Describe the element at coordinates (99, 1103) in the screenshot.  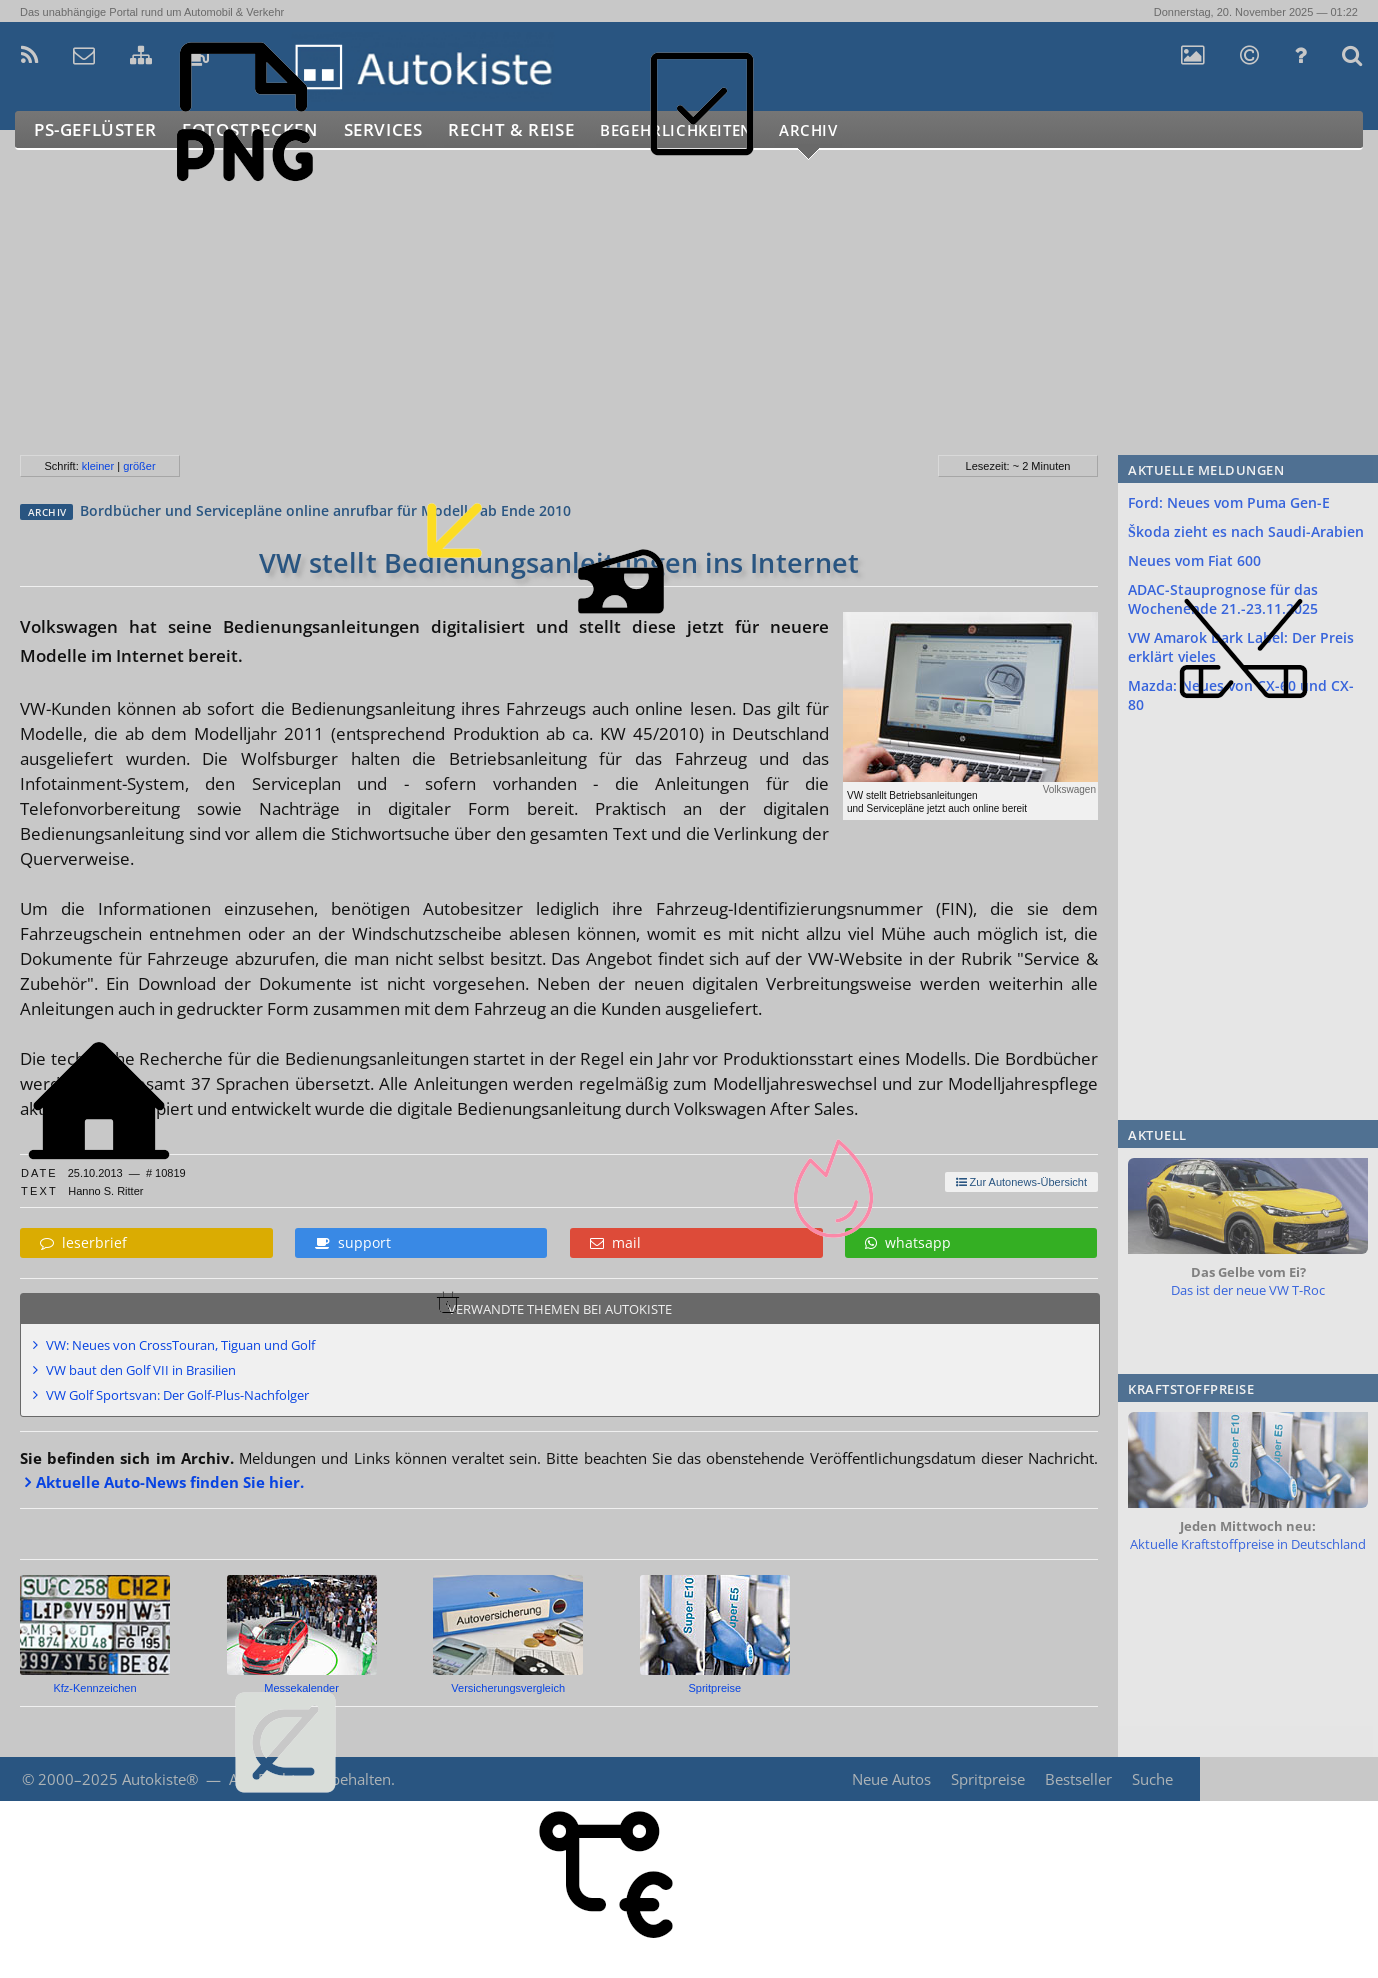
I see `navigate to home screen` at that location.